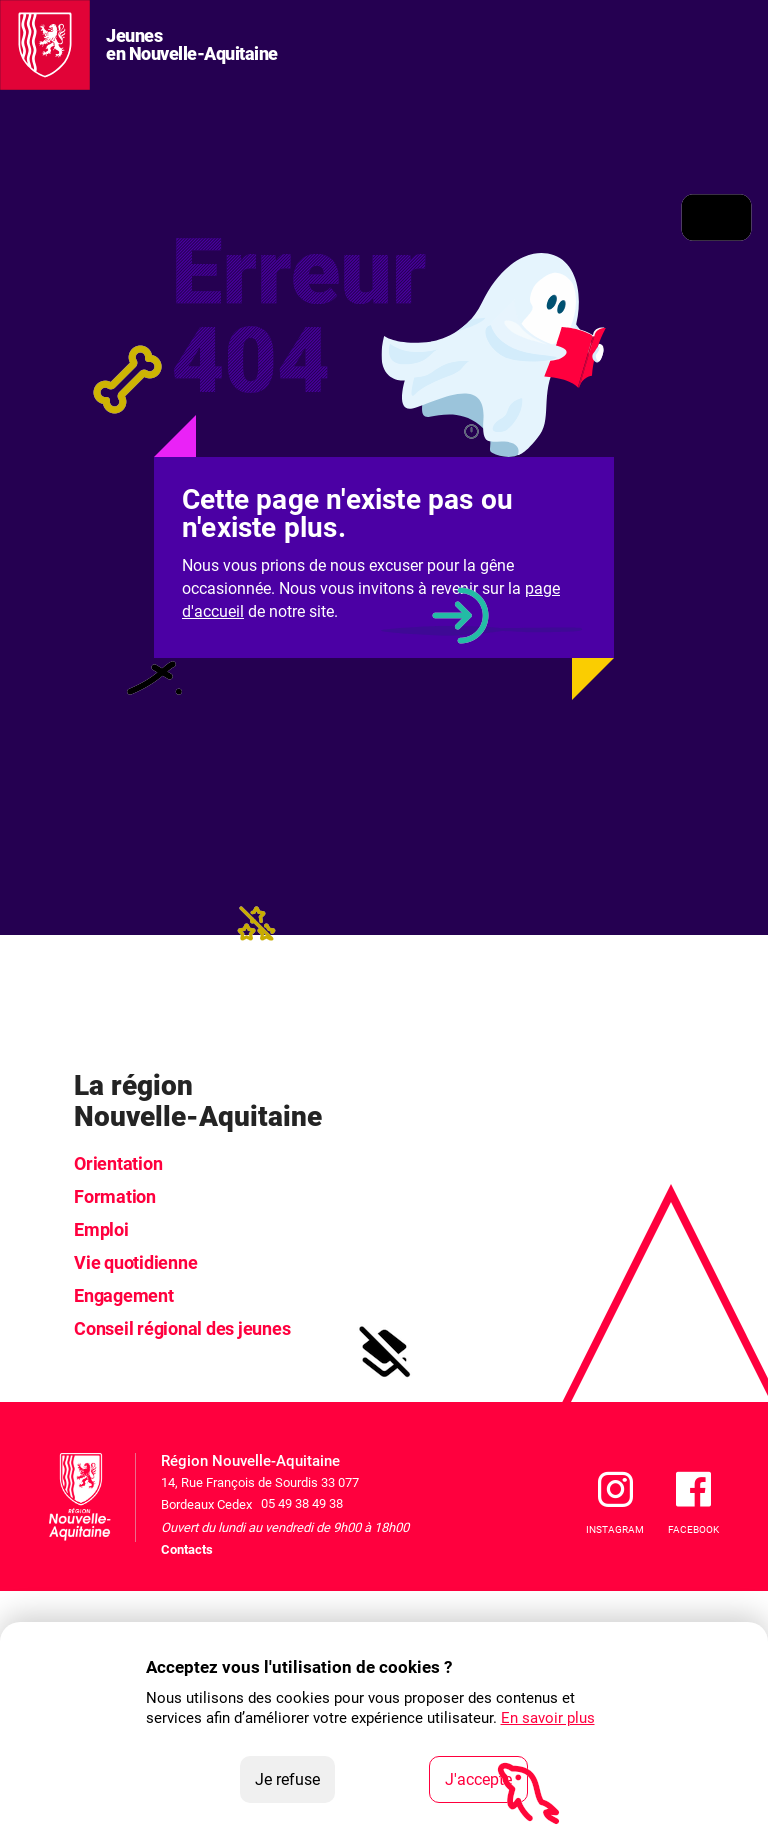  Describe the element at coordinates (716, 217) in the screenshot. I see `set image crop to 3:2 aspect ratio` at that location.